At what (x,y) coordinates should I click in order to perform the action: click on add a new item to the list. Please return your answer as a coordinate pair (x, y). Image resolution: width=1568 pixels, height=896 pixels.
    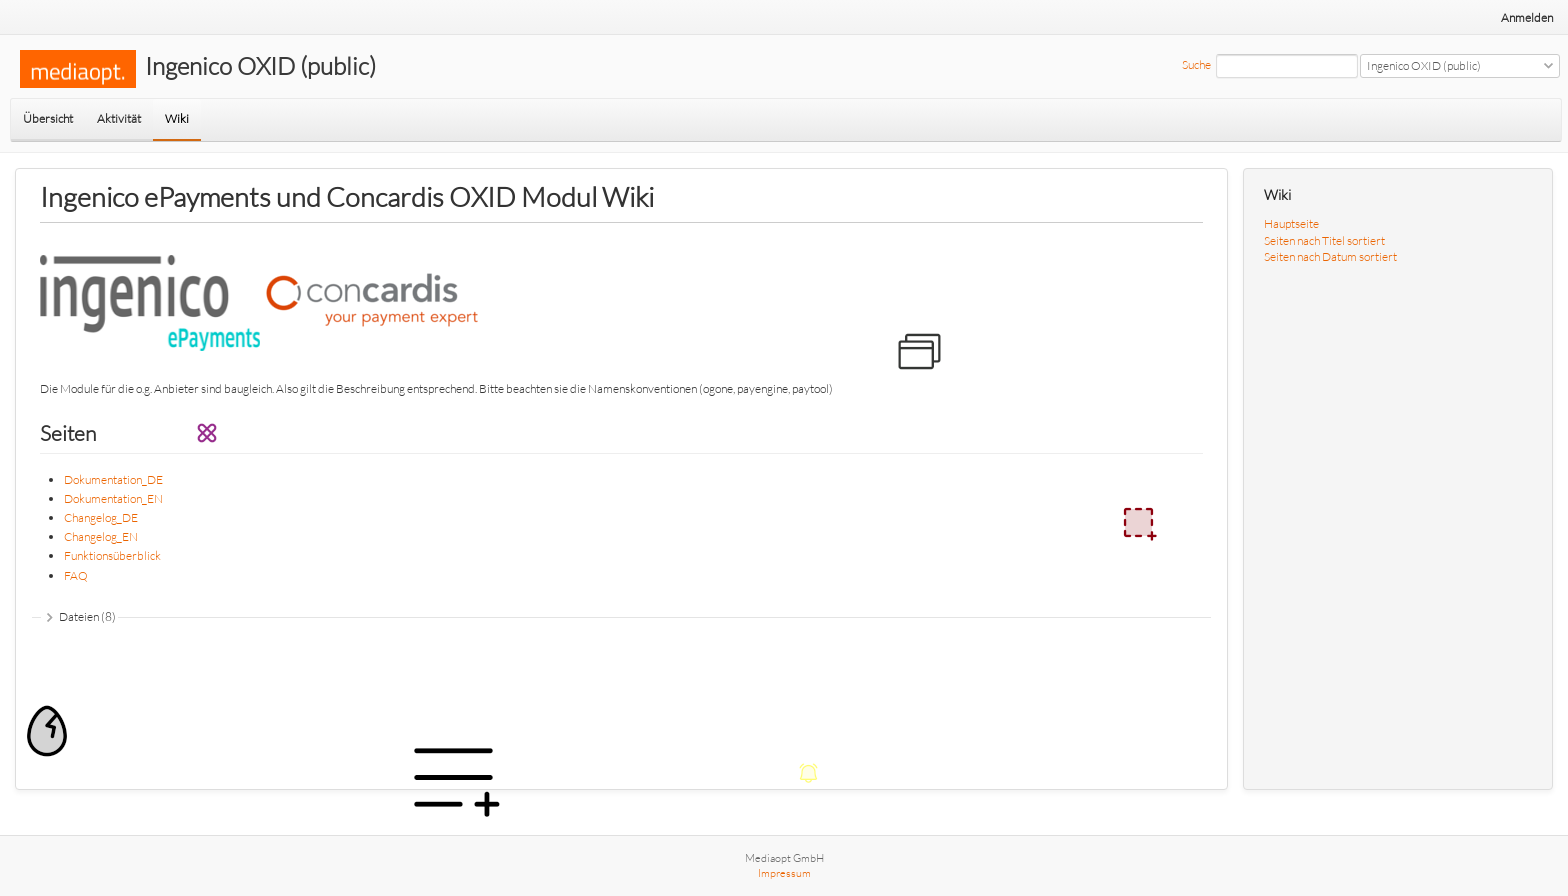
    Looking at the image, I should click on (453, 777).